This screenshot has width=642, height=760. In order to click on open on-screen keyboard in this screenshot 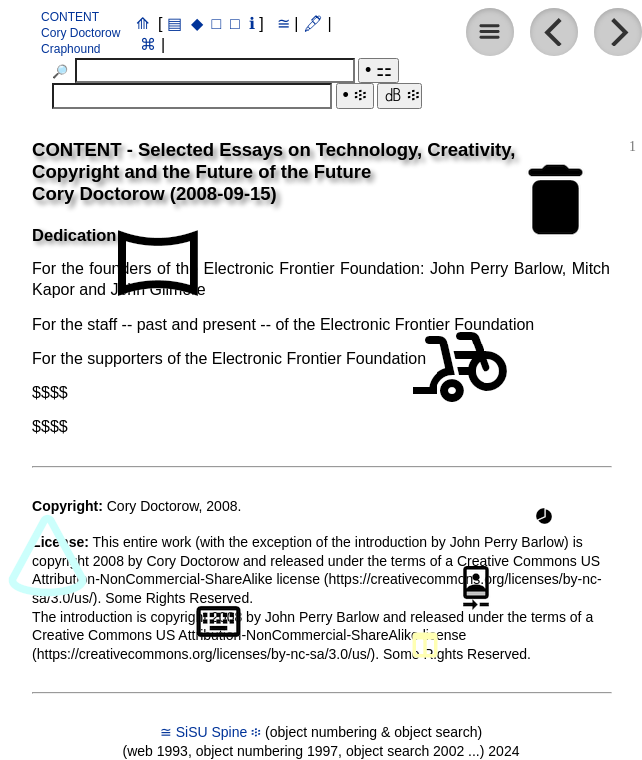, I will do `click(218, 621)`.